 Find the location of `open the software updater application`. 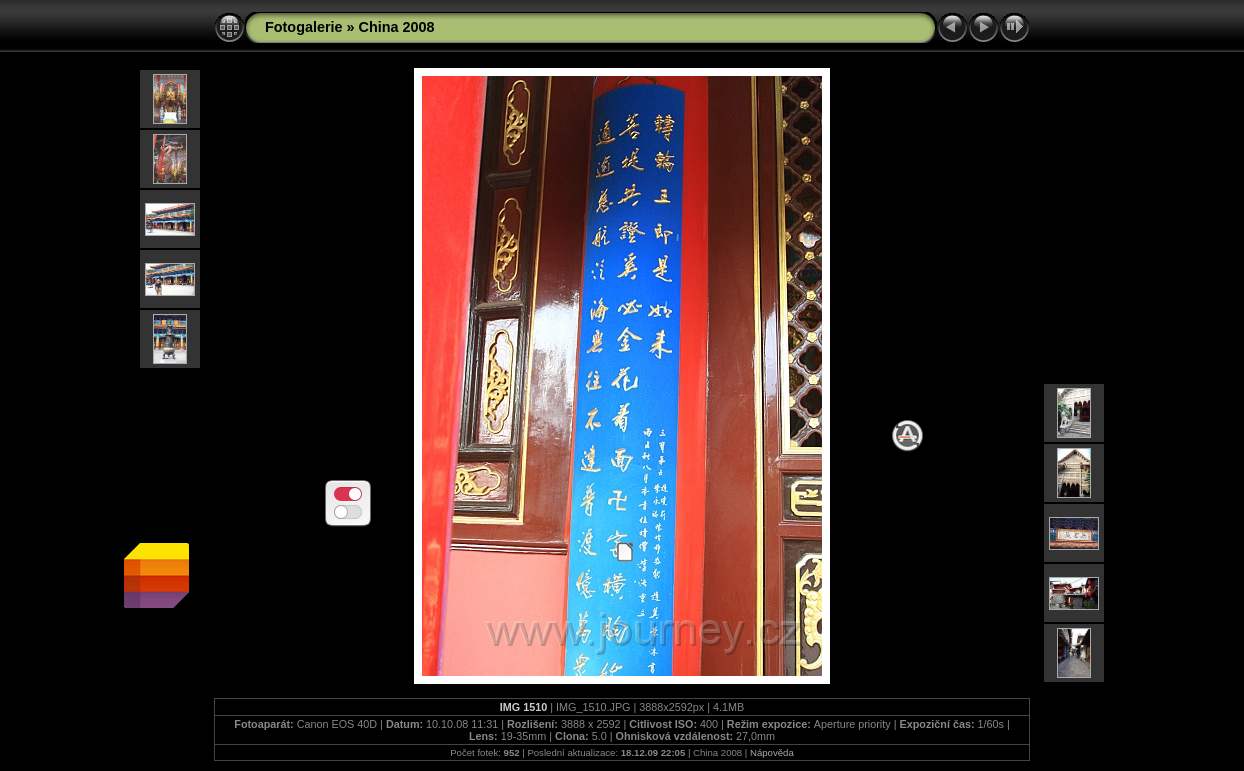

open the software updater application is located at coordinates (907, 435).